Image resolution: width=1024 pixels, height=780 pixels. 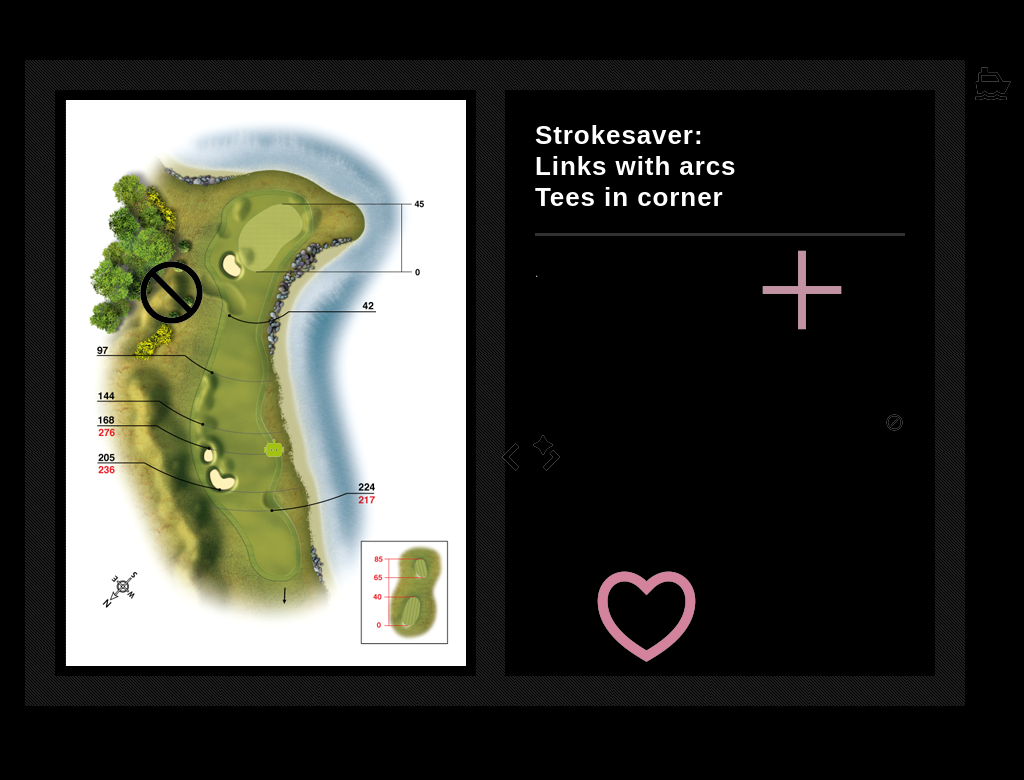 What do you see at coordinates (531, 457) in the screenshot?
I see `access AI-powered code generation tools` at bounding box center [531, 457].